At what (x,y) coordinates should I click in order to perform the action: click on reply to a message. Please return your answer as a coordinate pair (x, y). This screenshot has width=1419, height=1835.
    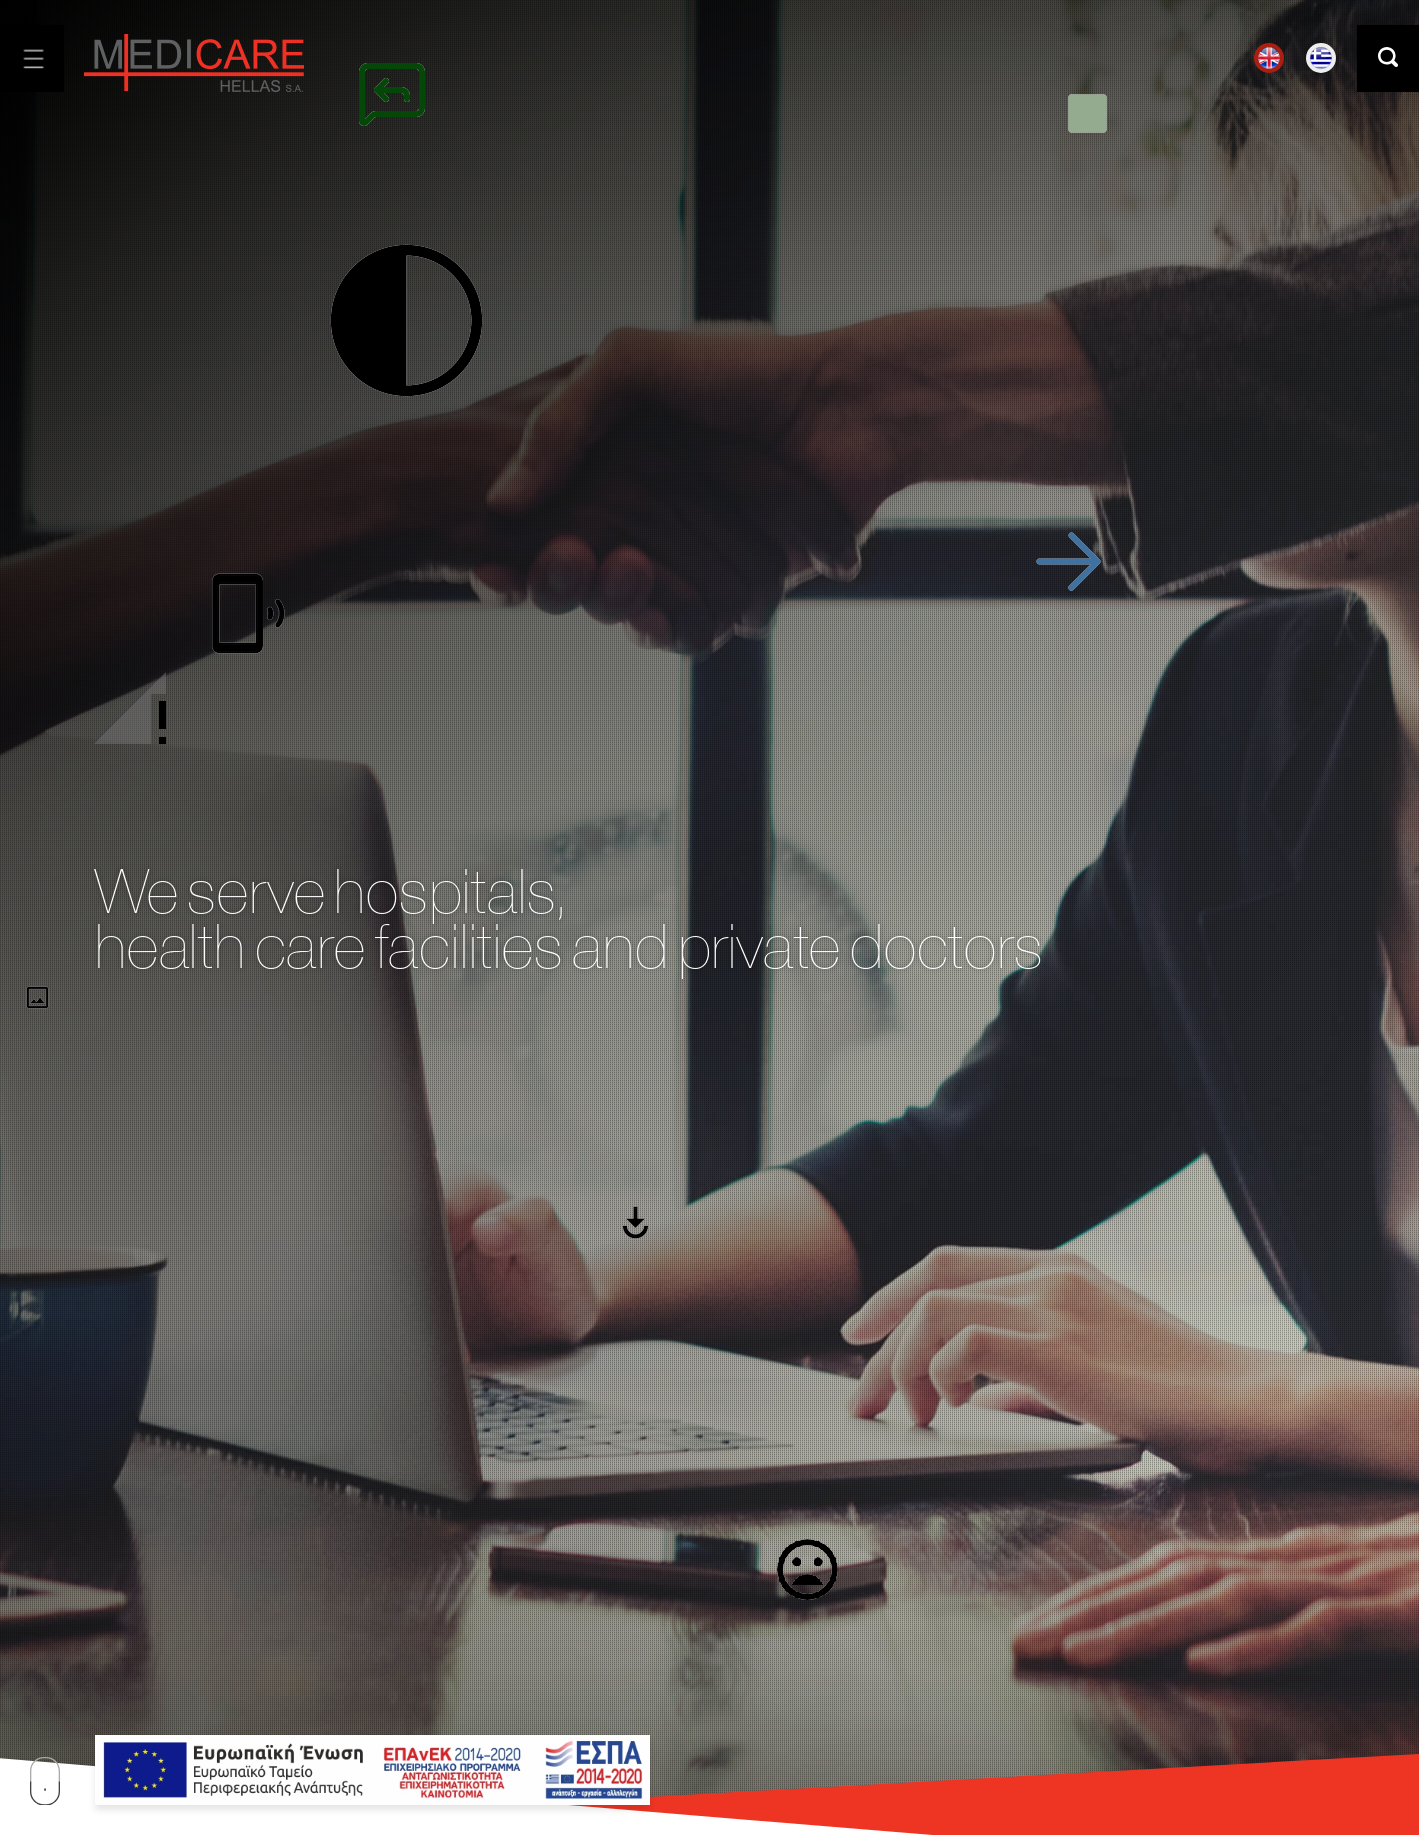
    Looking at the image, I should click on (392, 93).